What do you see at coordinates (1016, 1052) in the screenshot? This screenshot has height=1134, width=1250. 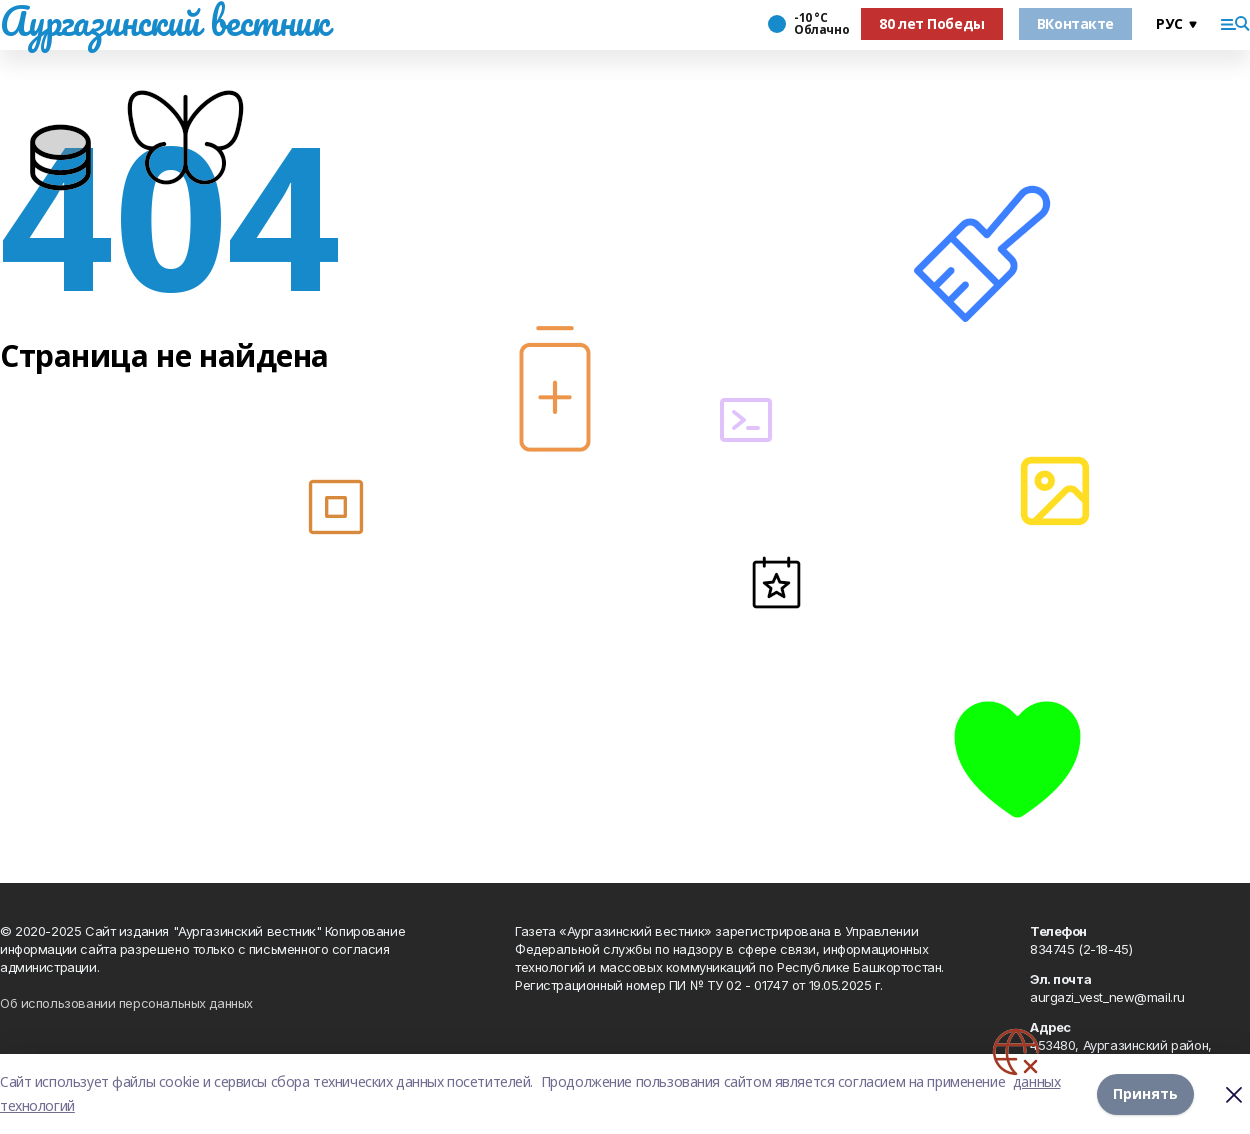 I see `disconnect from the internet` at bounding box center [1016, 1052].